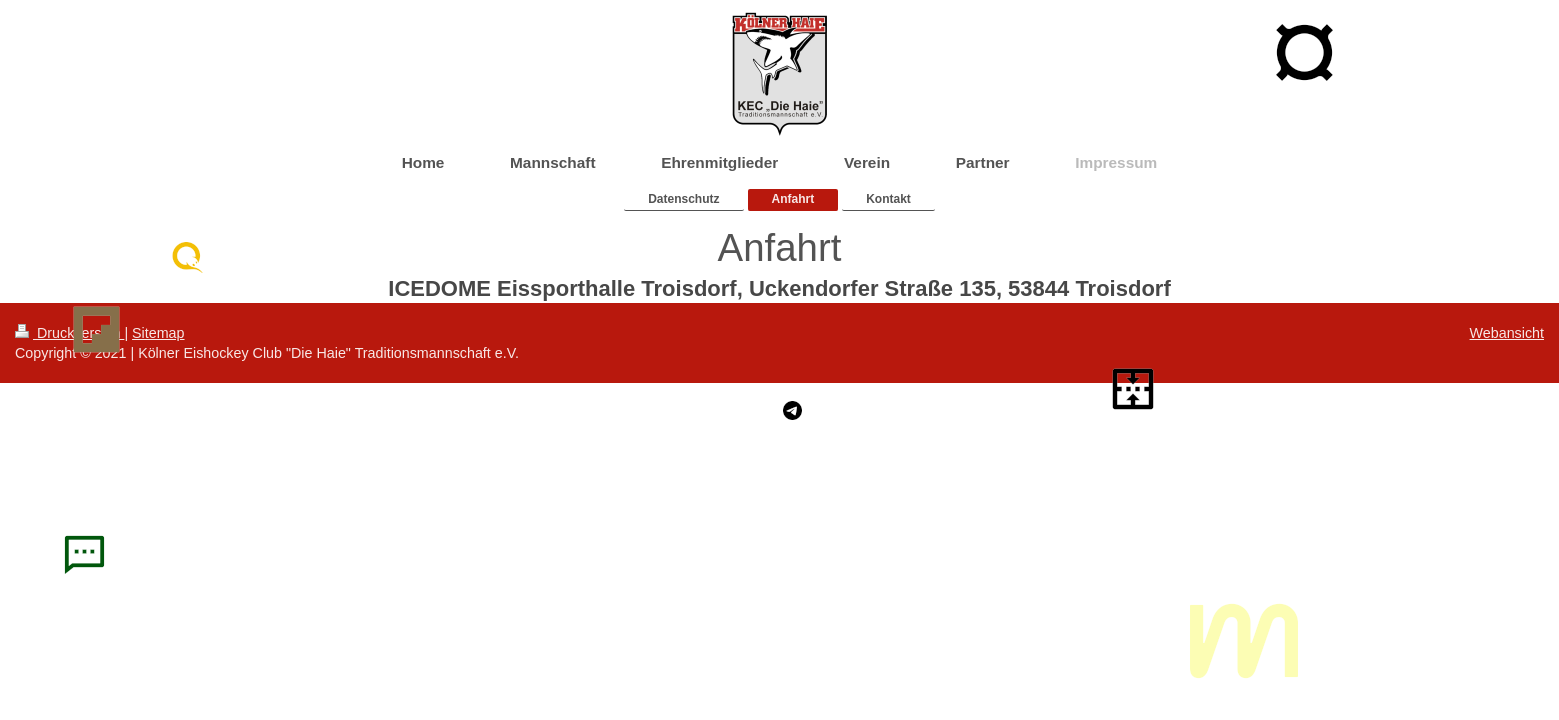  What do you see at coordinates (1244, 641) in the screenshot?
I see `open the Mezmo app` at bounding box center [1244, 641].